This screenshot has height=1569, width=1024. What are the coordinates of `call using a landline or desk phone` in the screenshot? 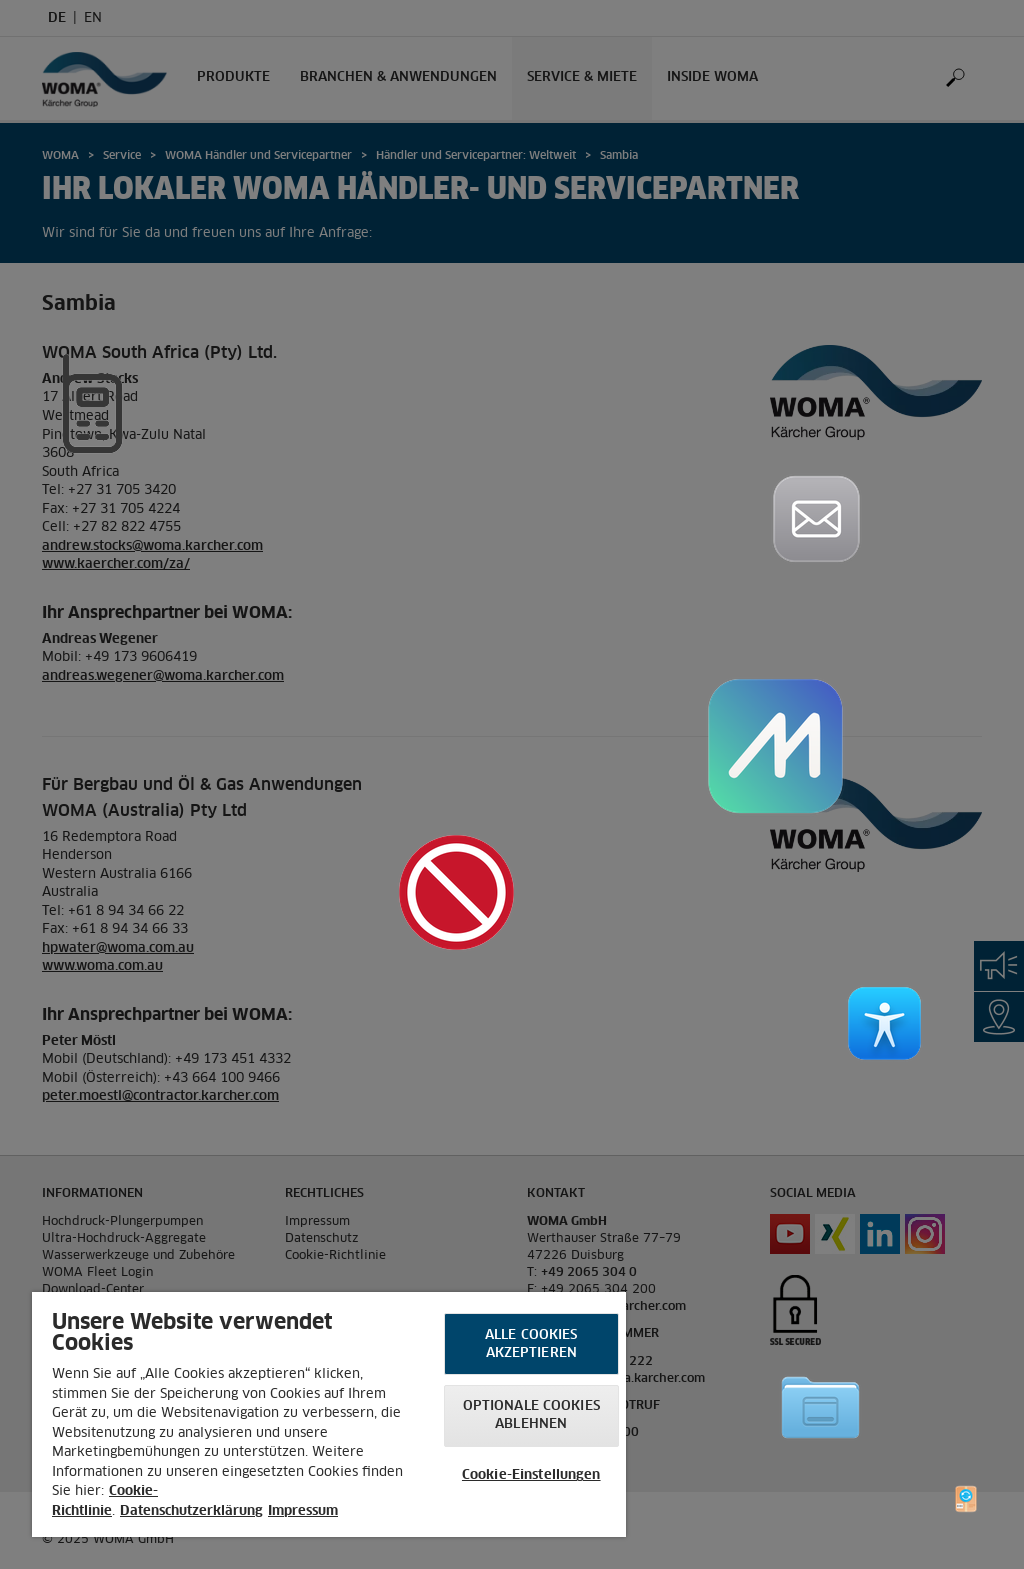 It's located at (96, 407).